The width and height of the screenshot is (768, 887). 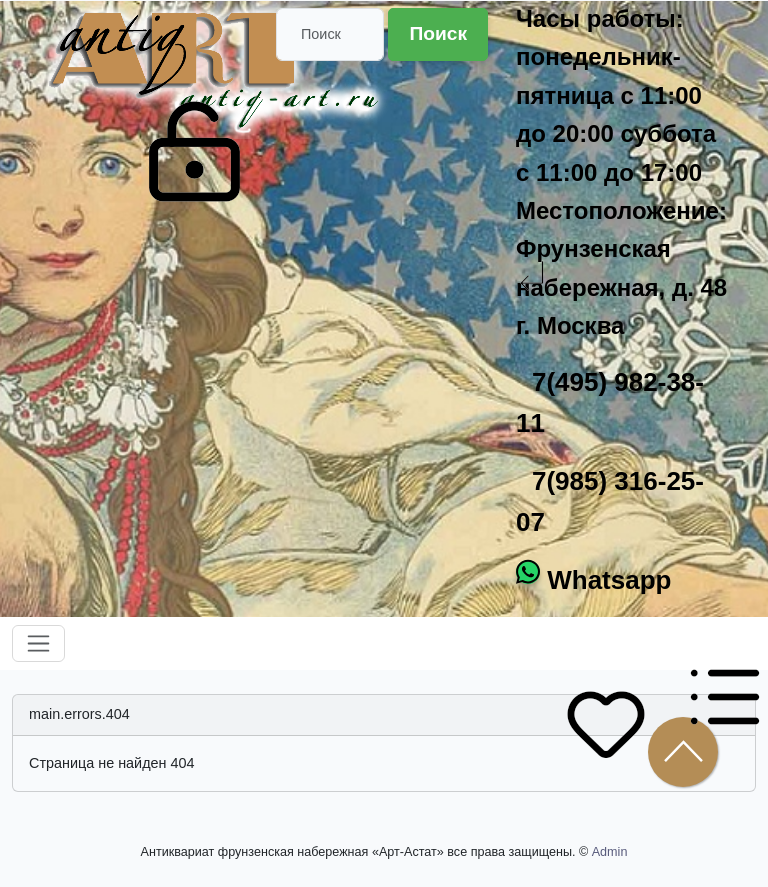 I want to click on go back to previous line or section, so click(x=533, y=276).